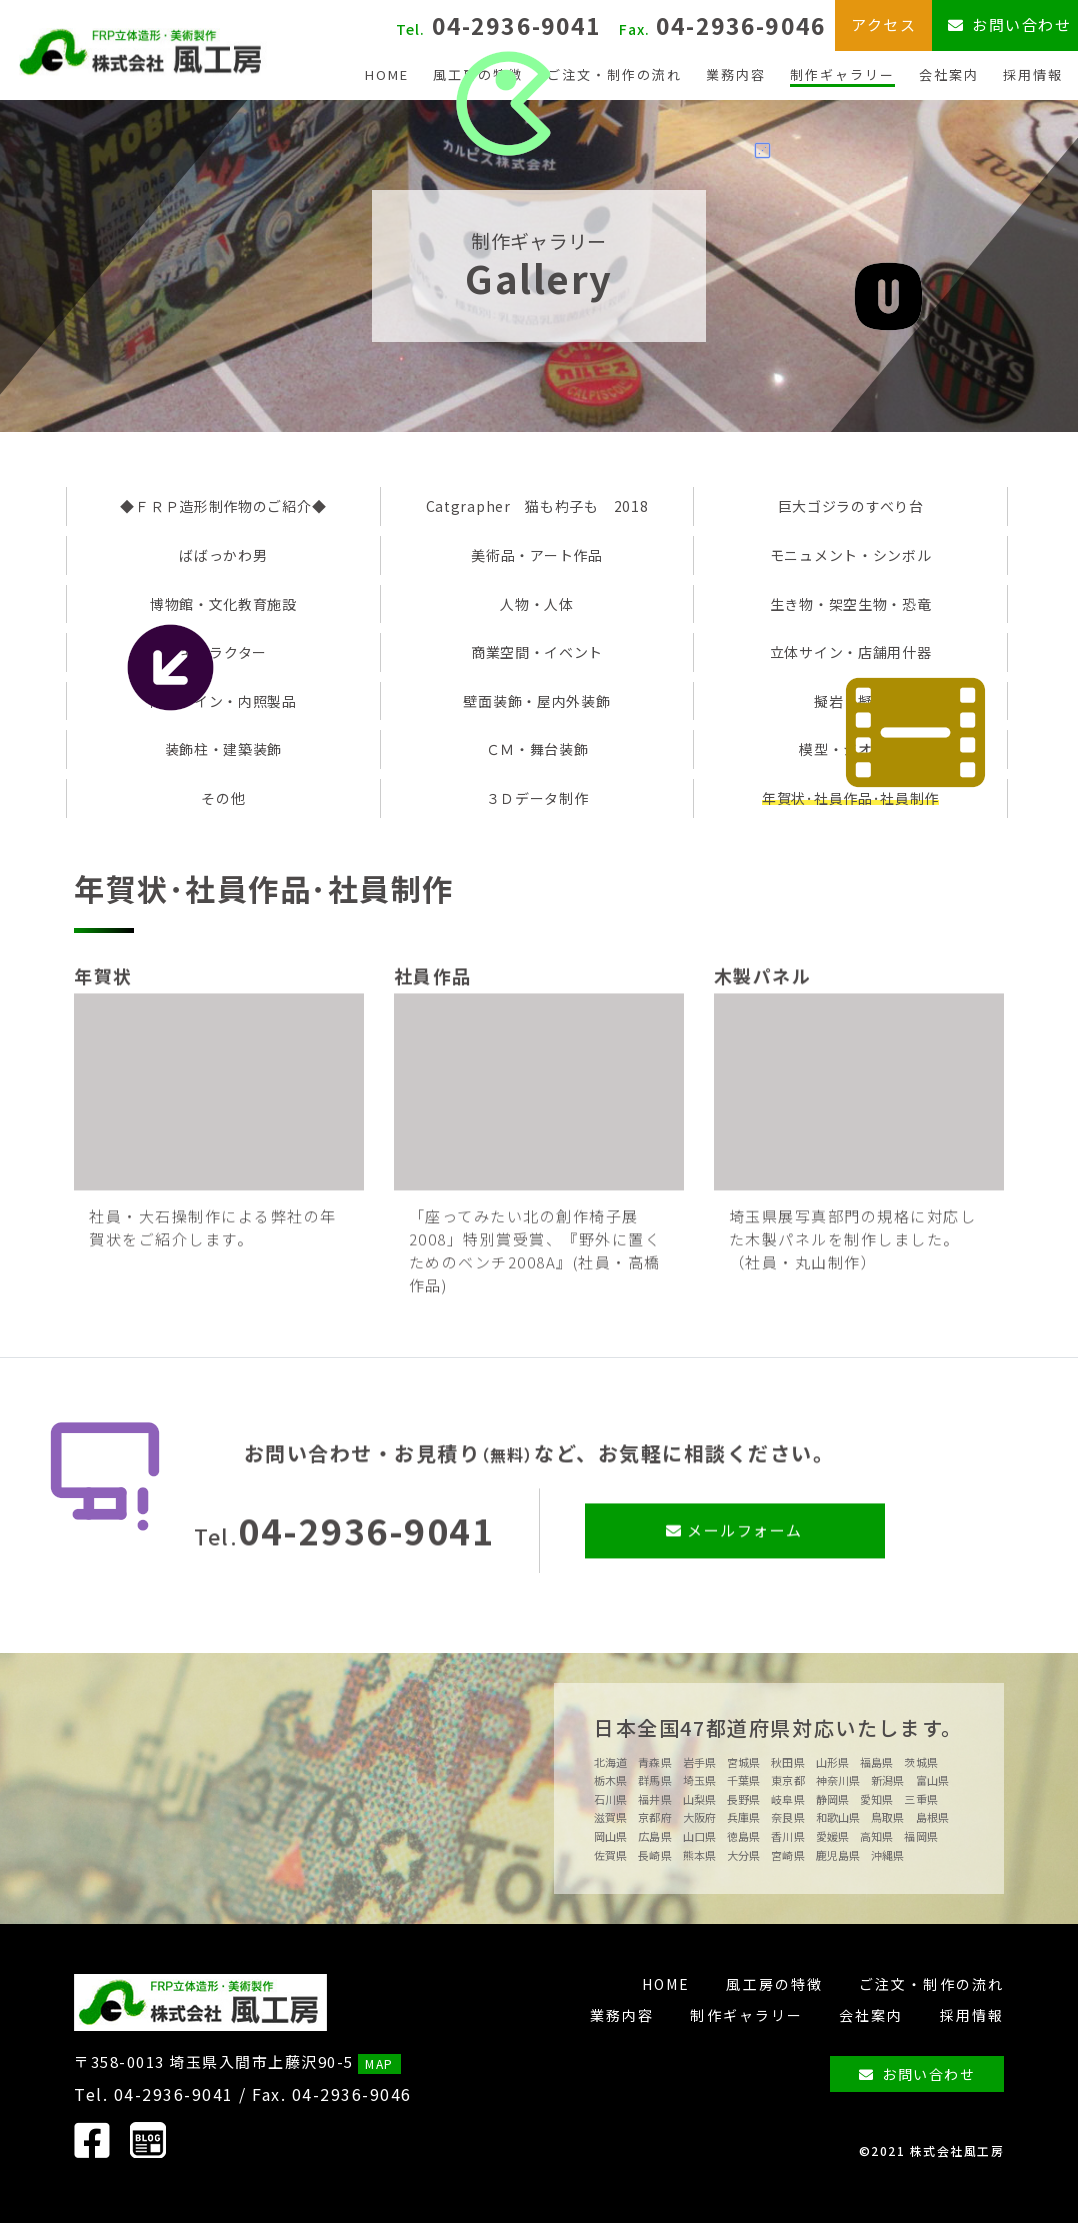  I want to click on access video or film content, so click(915, 732).